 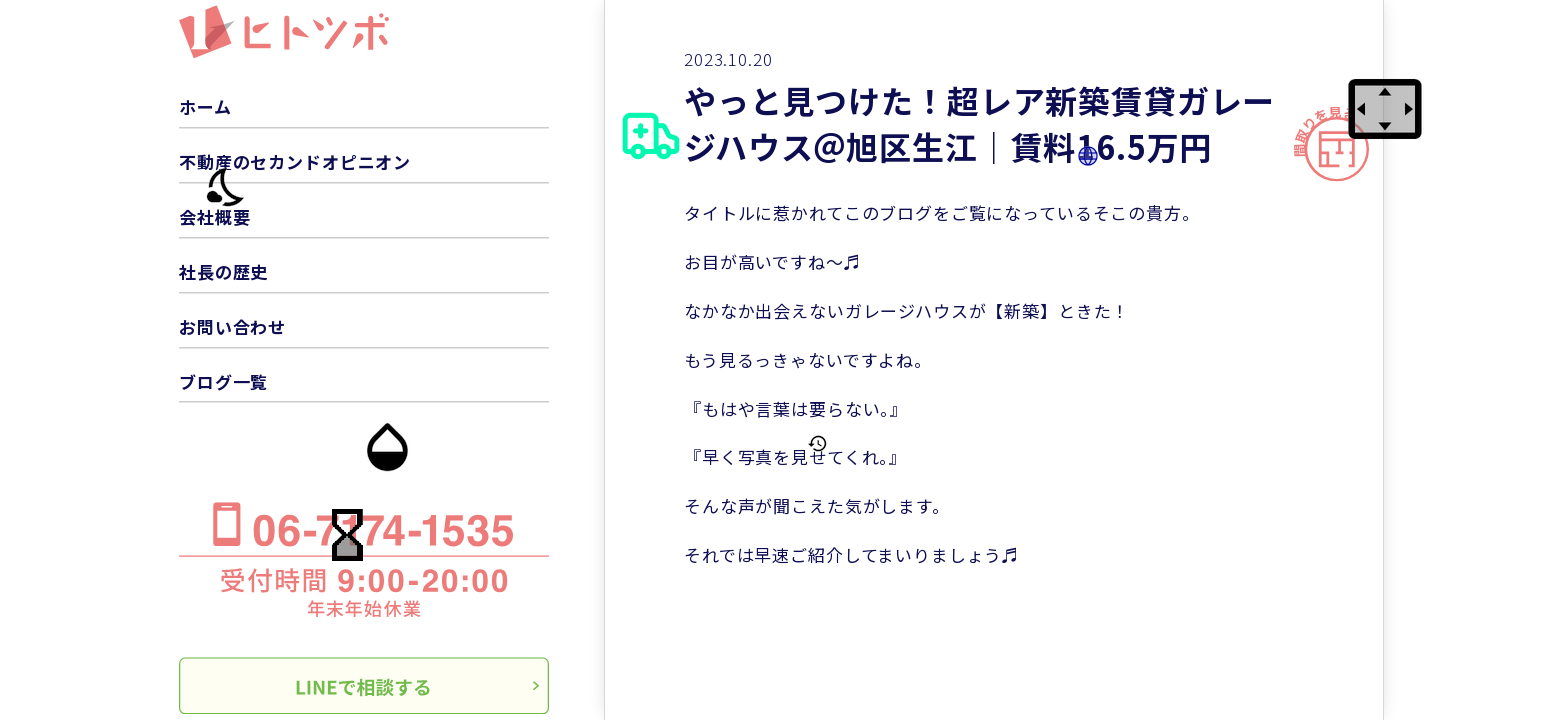 I want to click on switch to dark mode or night theme, so click(x=228, y=187).